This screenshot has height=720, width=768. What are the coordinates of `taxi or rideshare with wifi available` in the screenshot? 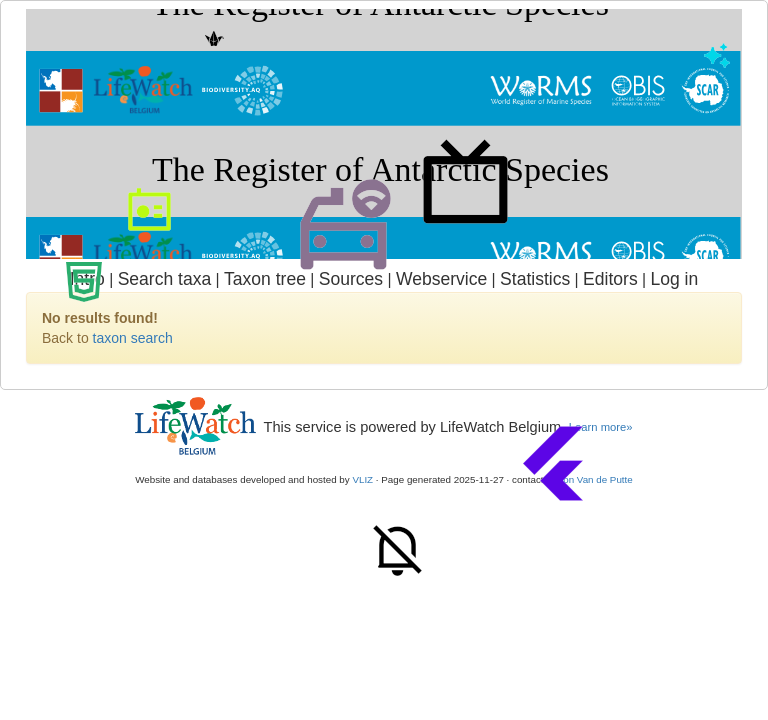 It's located at (343, 226).